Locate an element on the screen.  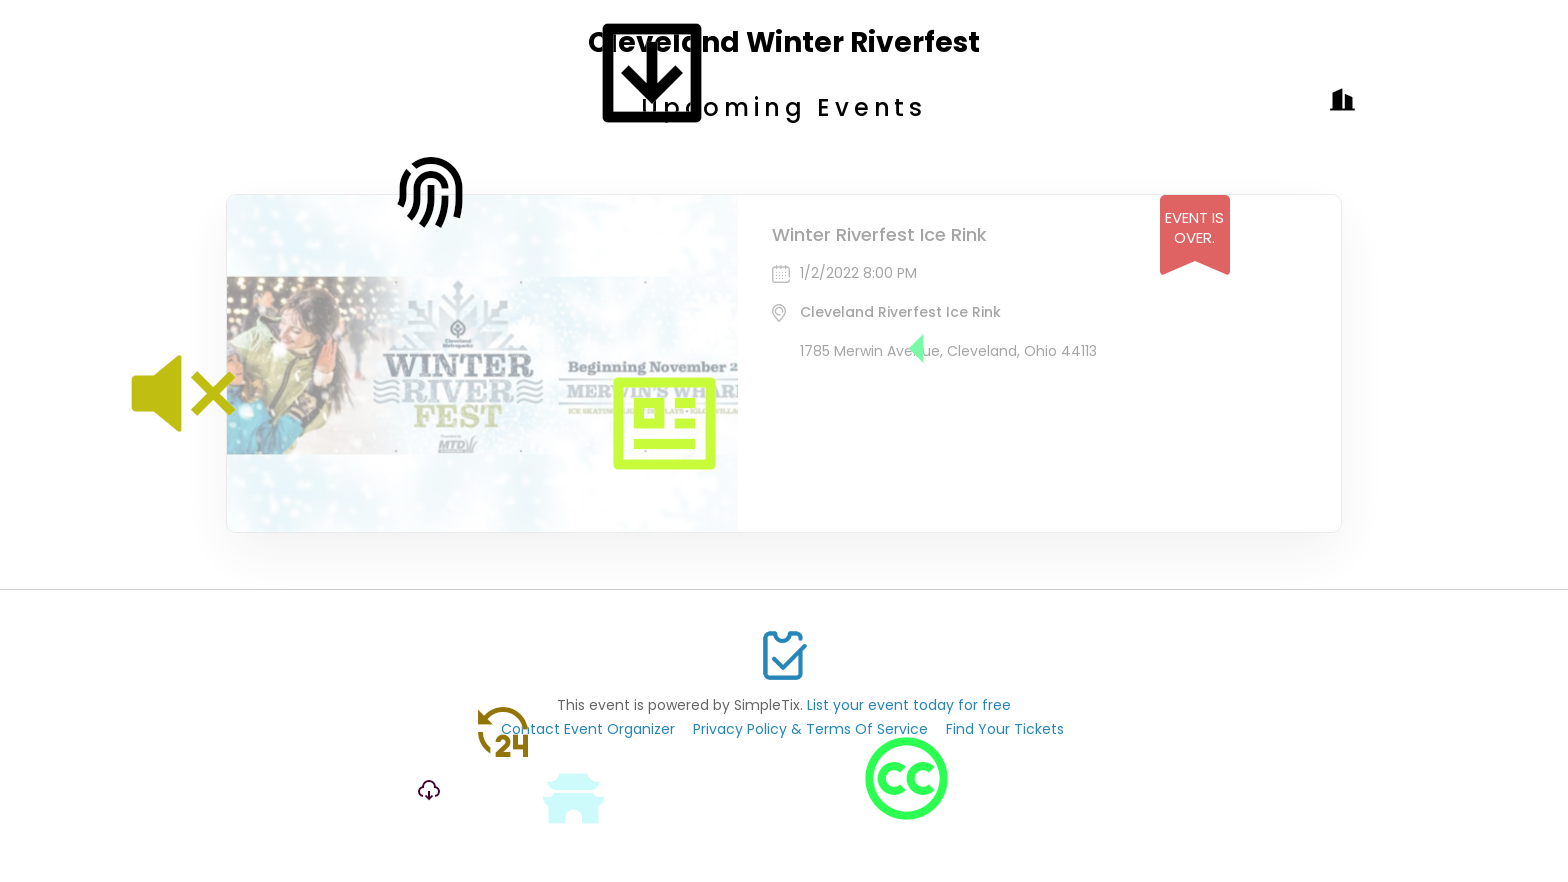
indicates content is licensed under creative commons is located at coordinates (906, 778).